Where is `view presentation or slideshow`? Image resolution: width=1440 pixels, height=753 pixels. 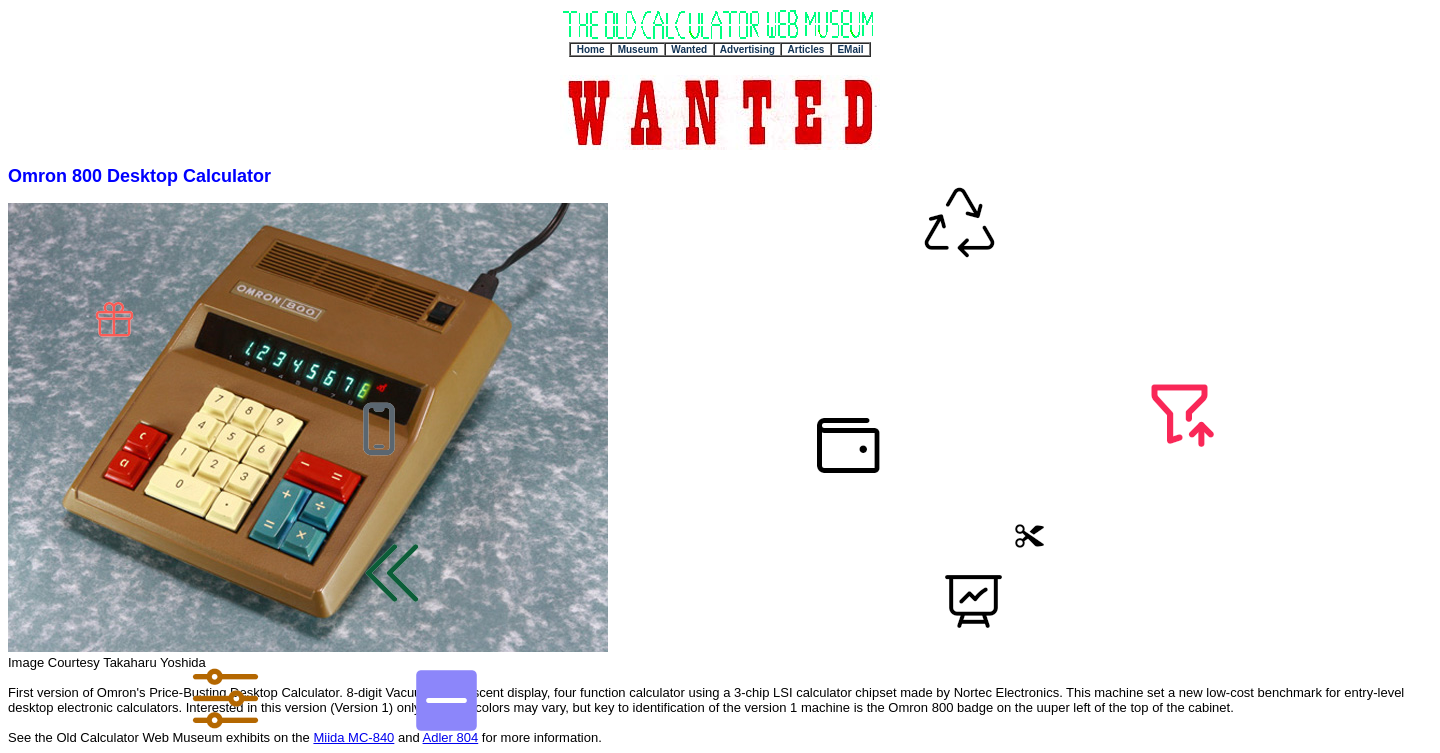
view presentation or slideshow is located at coordinates (973, 601).